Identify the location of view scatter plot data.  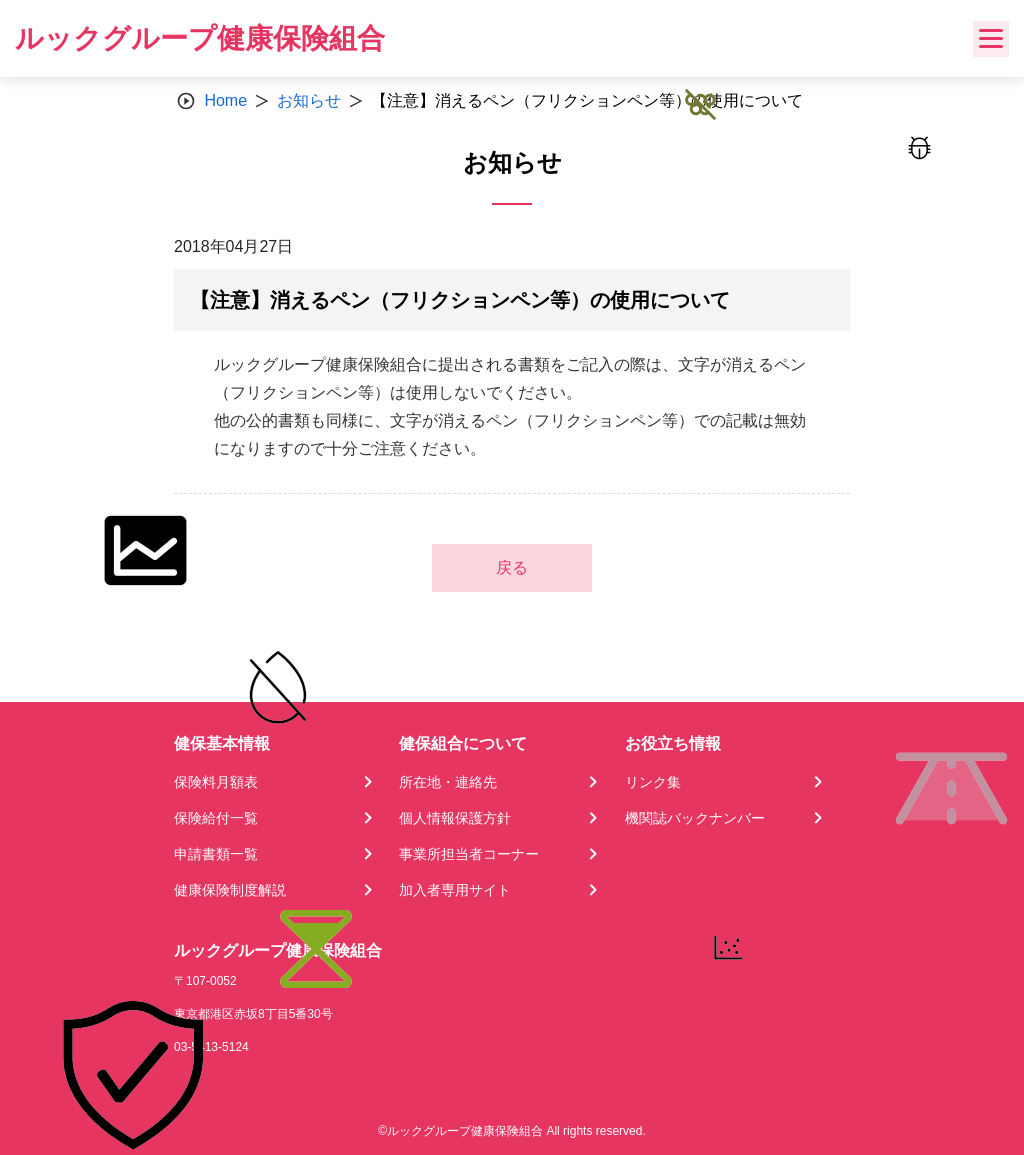
(728, 947).